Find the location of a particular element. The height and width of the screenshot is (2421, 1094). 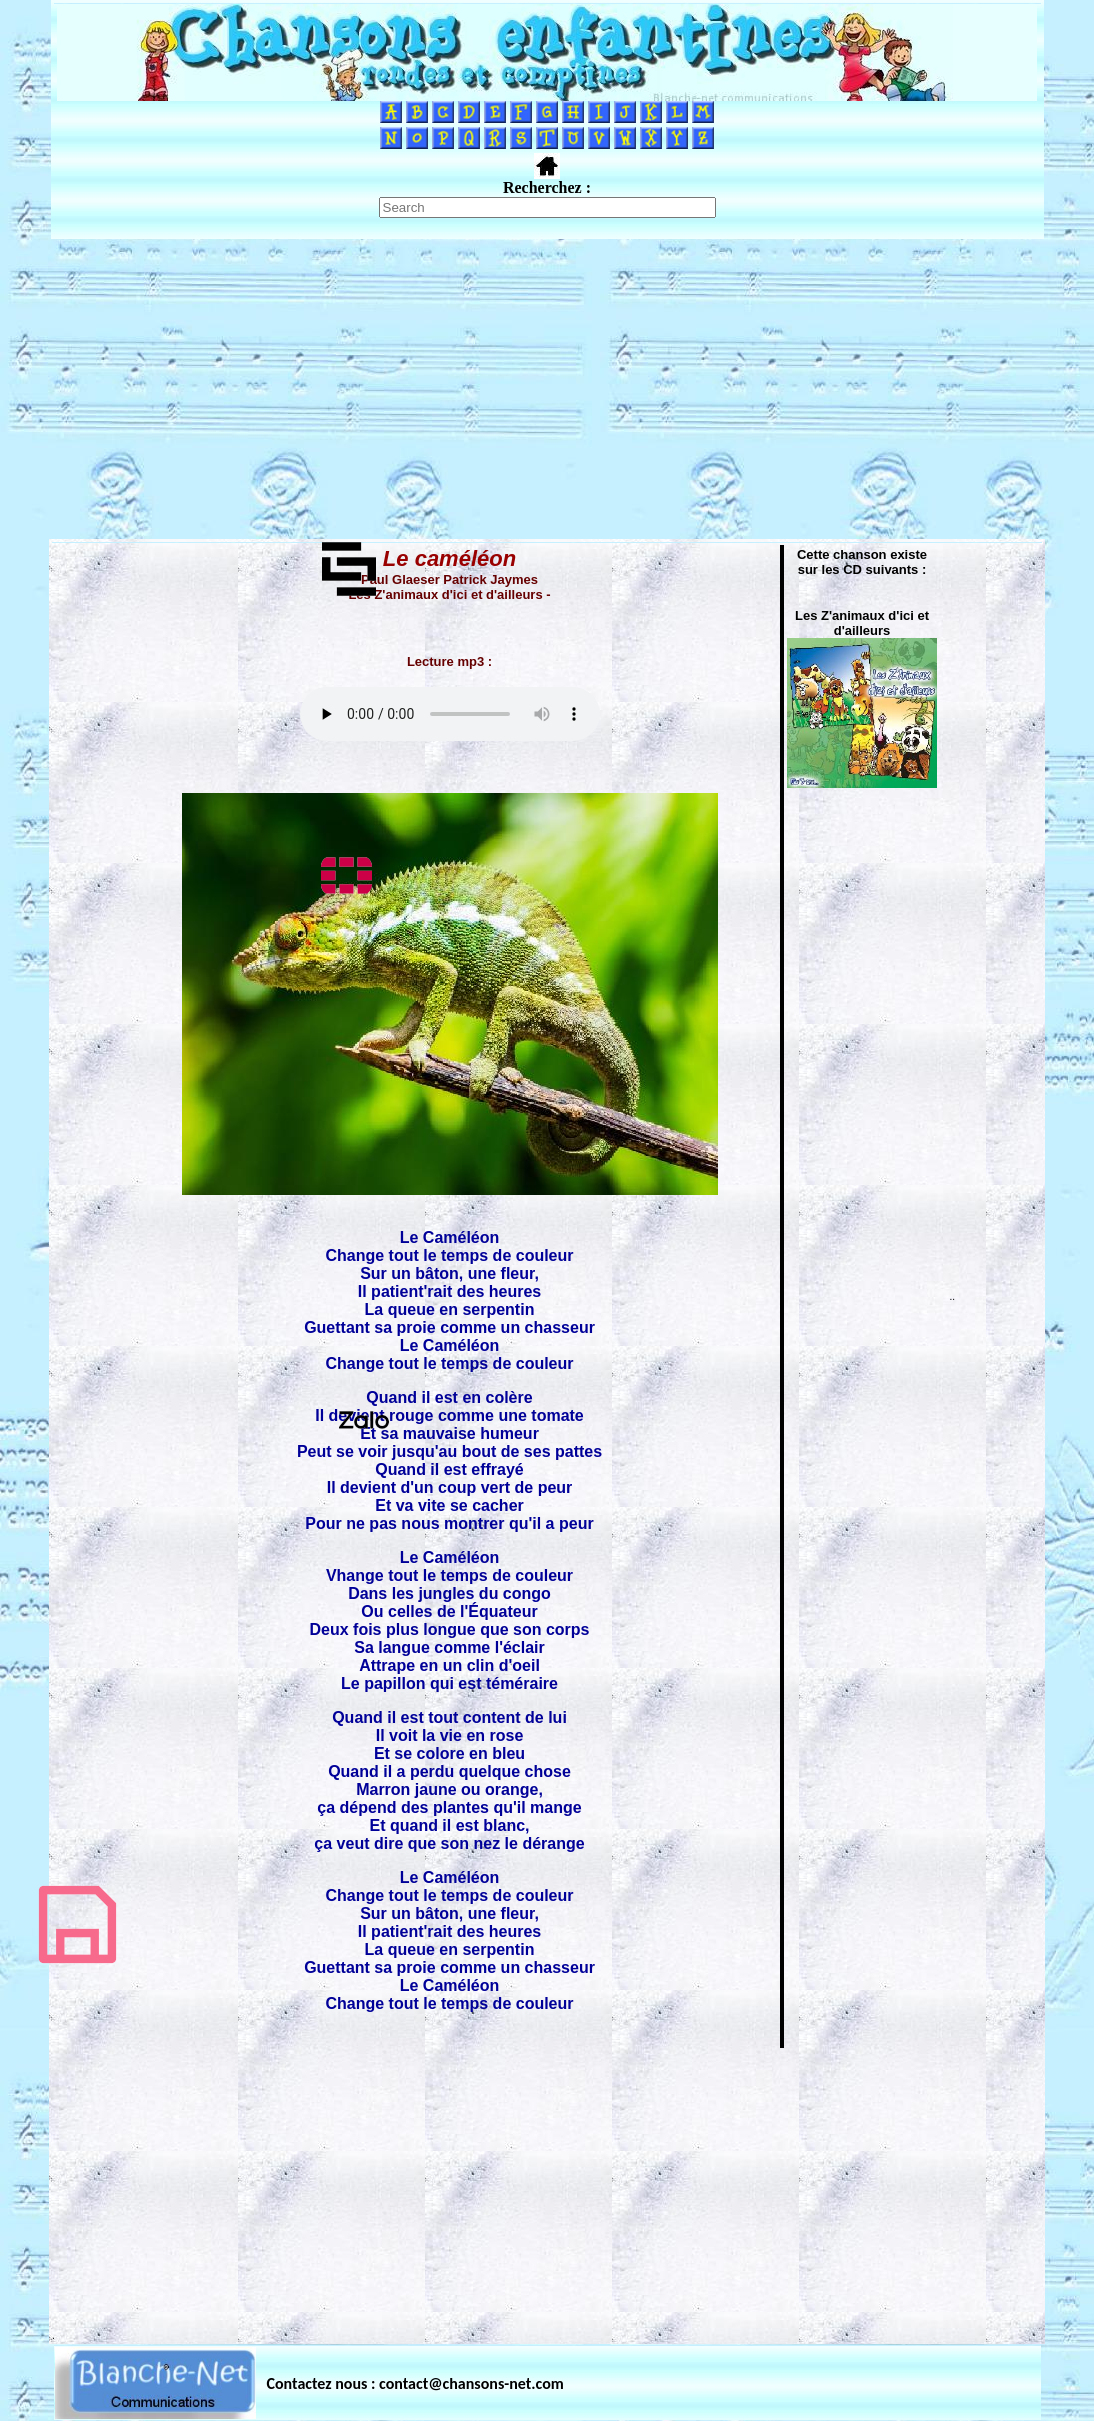

save current file or document is located at coordinates (77, 1924).